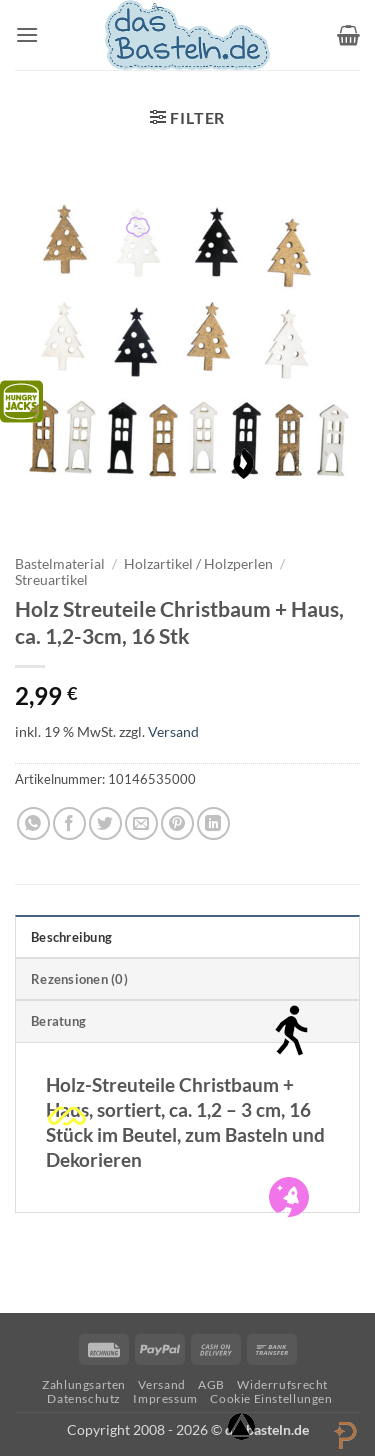 The width and height of the screenshot is (375, 1456). I want to click on paddle payment platform logo, so click(345, 1435).